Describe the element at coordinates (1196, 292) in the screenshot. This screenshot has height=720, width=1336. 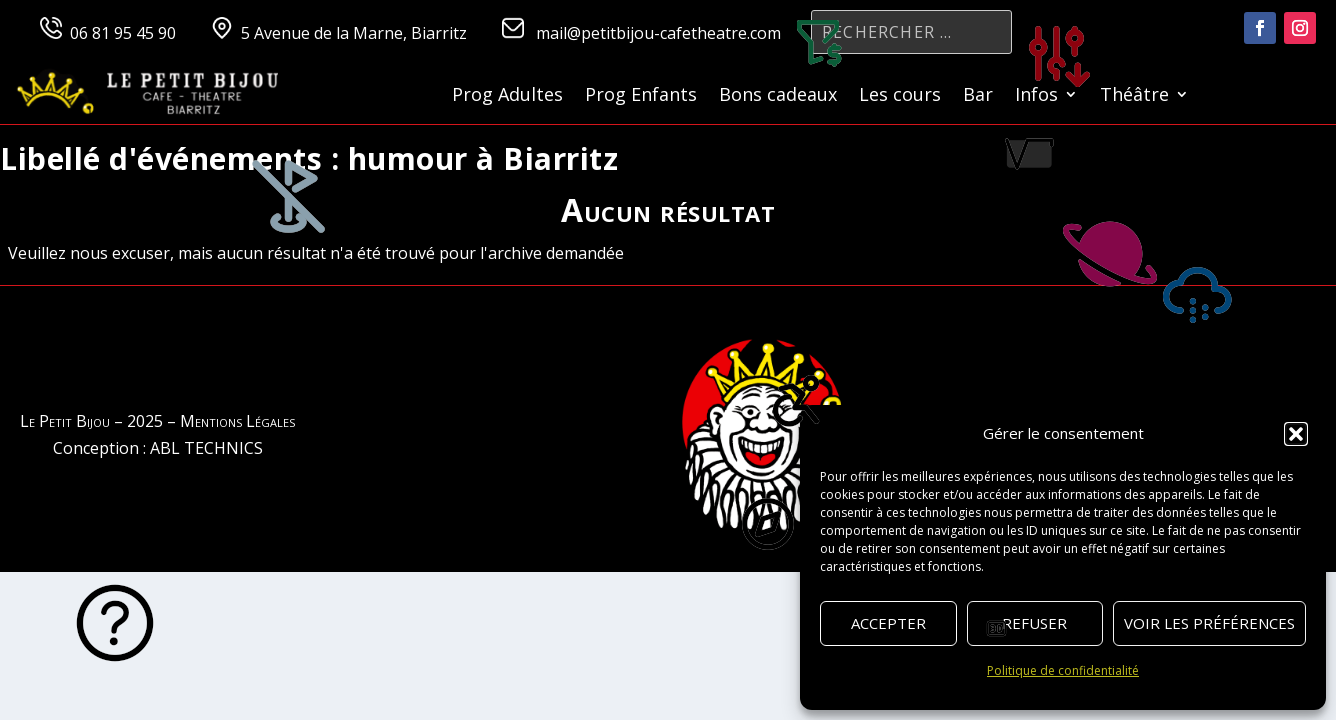
I see `indicates snowy weather conditions` at that location.